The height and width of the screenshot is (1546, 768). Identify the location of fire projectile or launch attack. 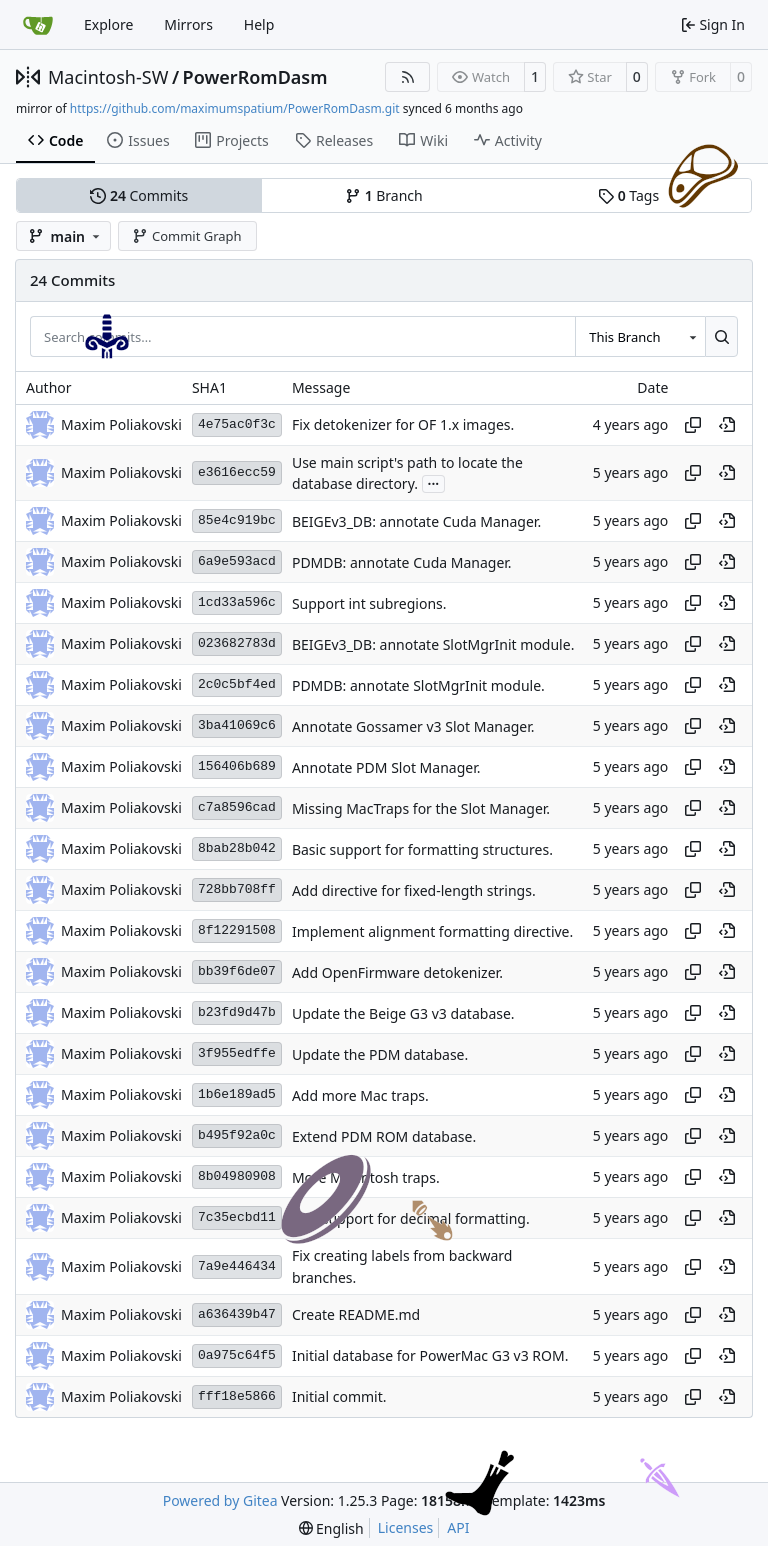
(432, 1220).